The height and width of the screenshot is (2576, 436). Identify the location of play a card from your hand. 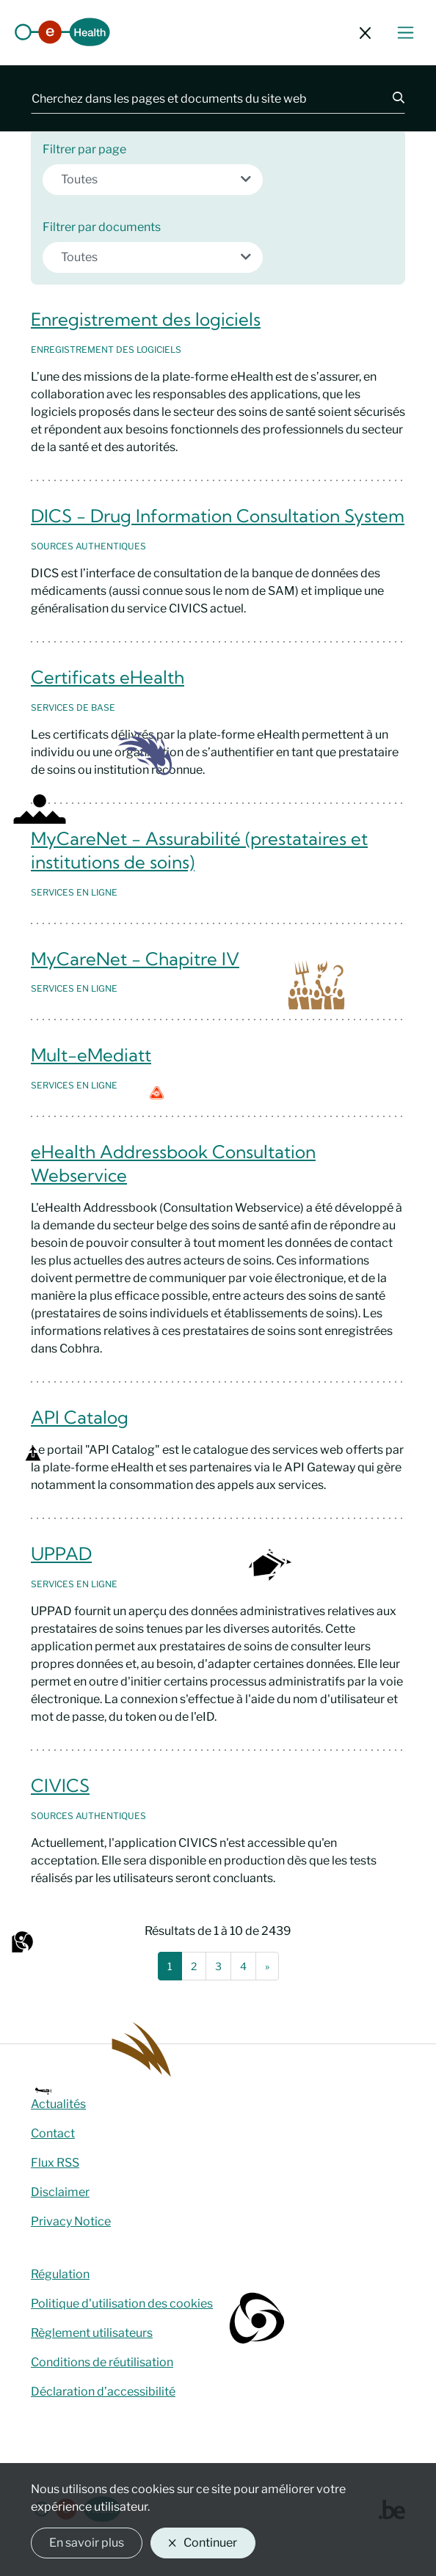
(33, 1453).